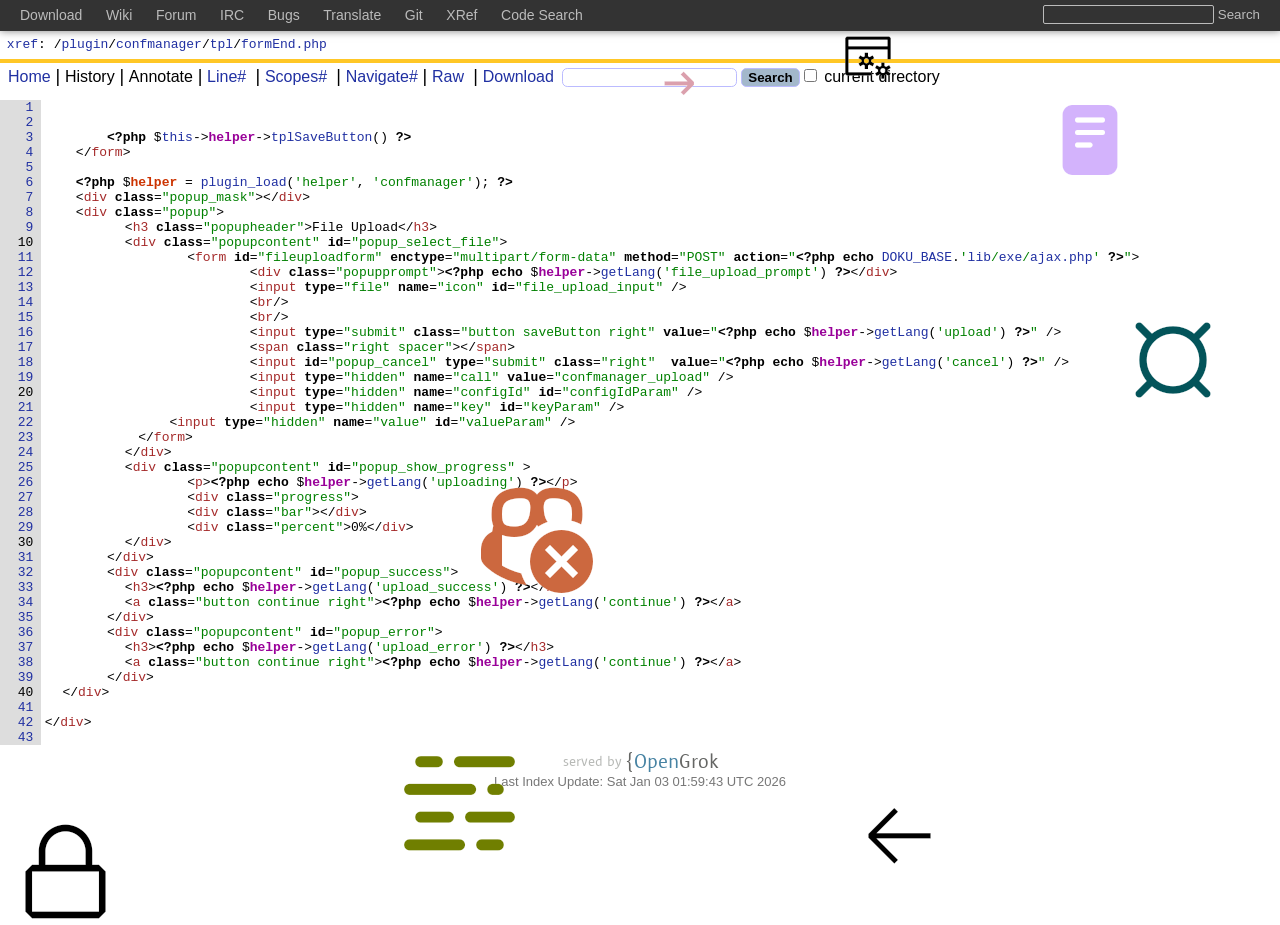 The height and width of the screenshot is (925, 1280). What do you see at coordinates (537, 537) in the screenshot?
I see `github copilot connection error` at bounding box center [537, 537].